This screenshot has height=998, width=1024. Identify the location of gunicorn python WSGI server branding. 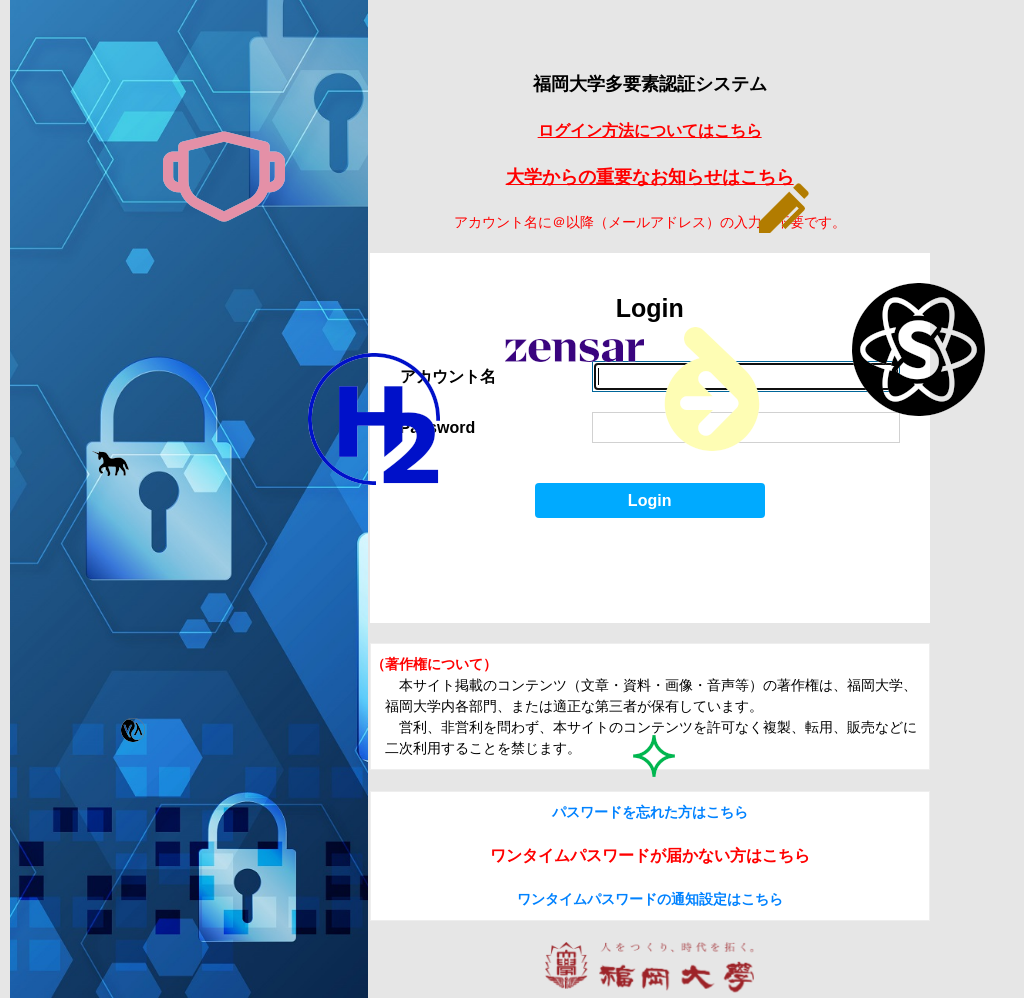
(110, 463).